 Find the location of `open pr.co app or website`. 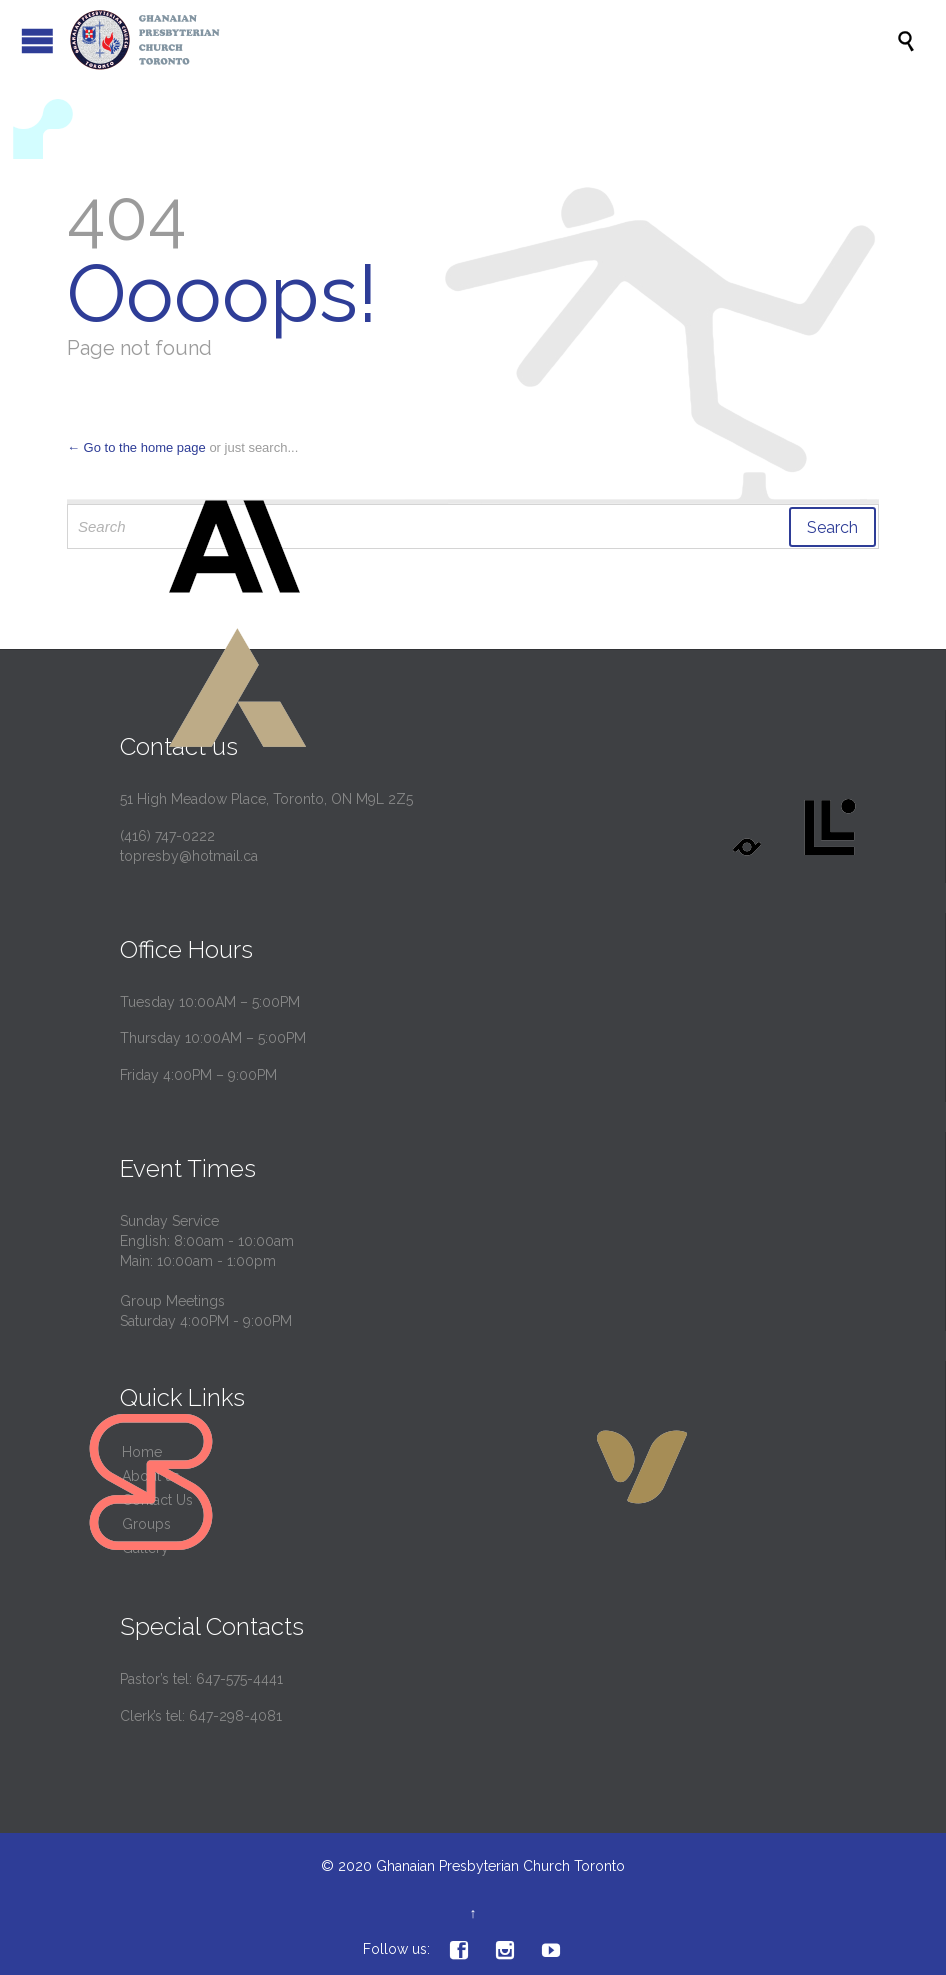

open pr.co app or website is located at coordinates (747, 847).